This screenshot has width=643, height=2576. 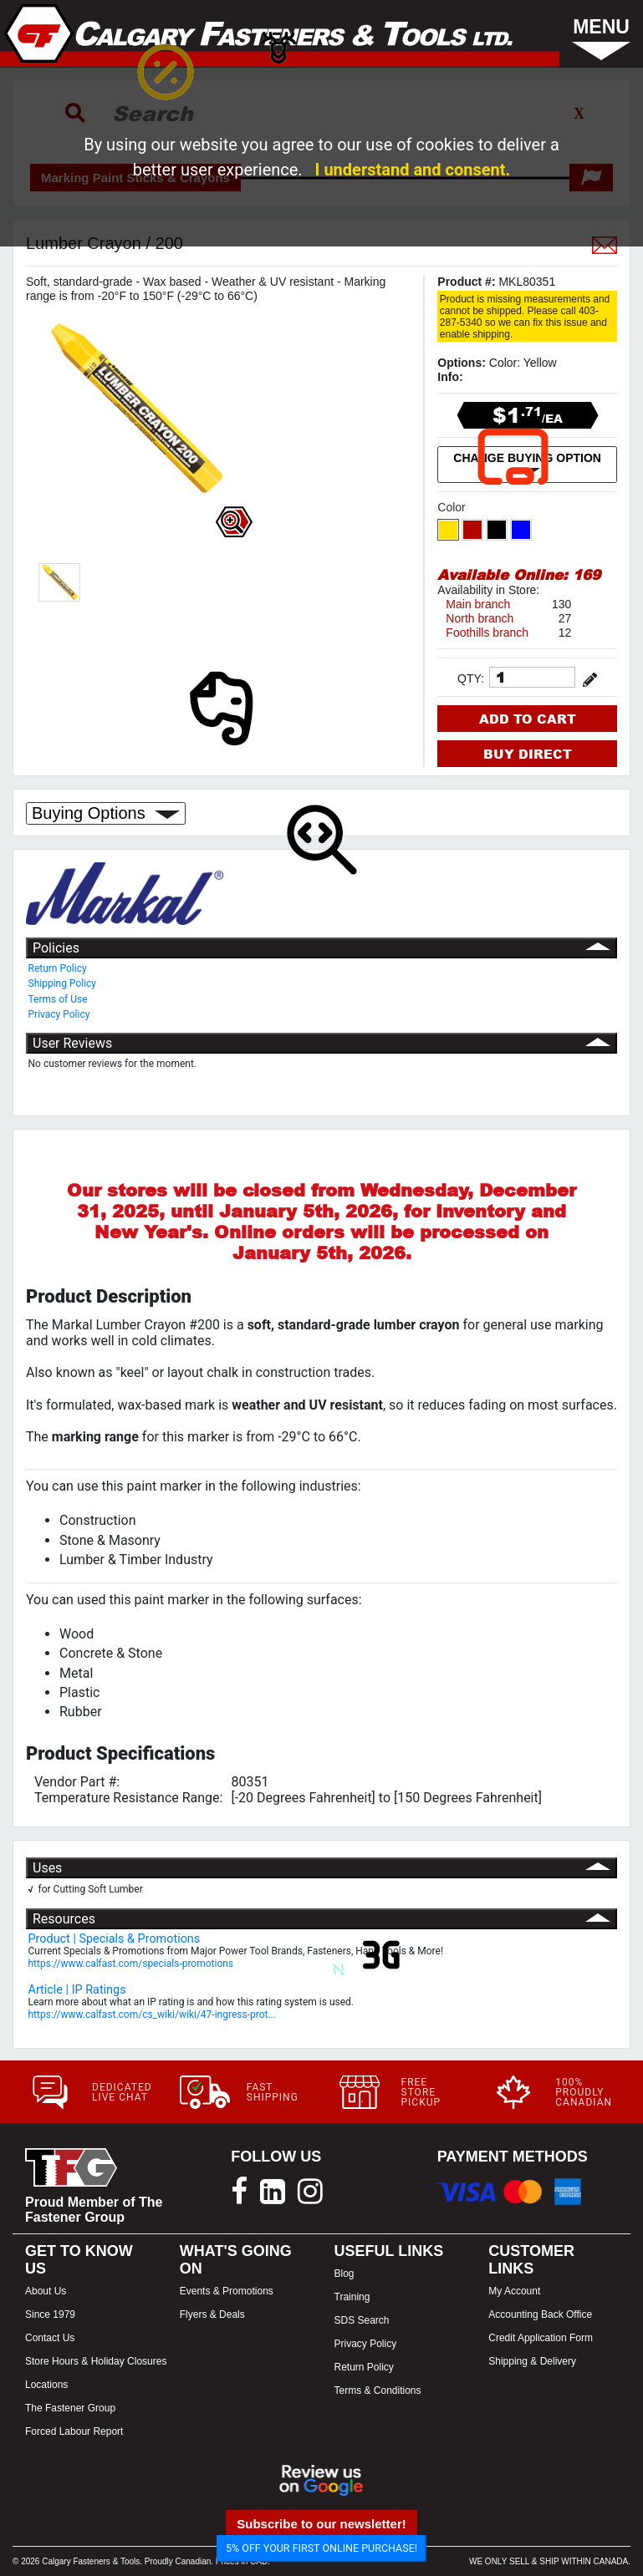 What do you see at coordinates (166, 72) in the screenshot?
I see `view discount or percentage-based promotion` at bounding box center [166, 72].